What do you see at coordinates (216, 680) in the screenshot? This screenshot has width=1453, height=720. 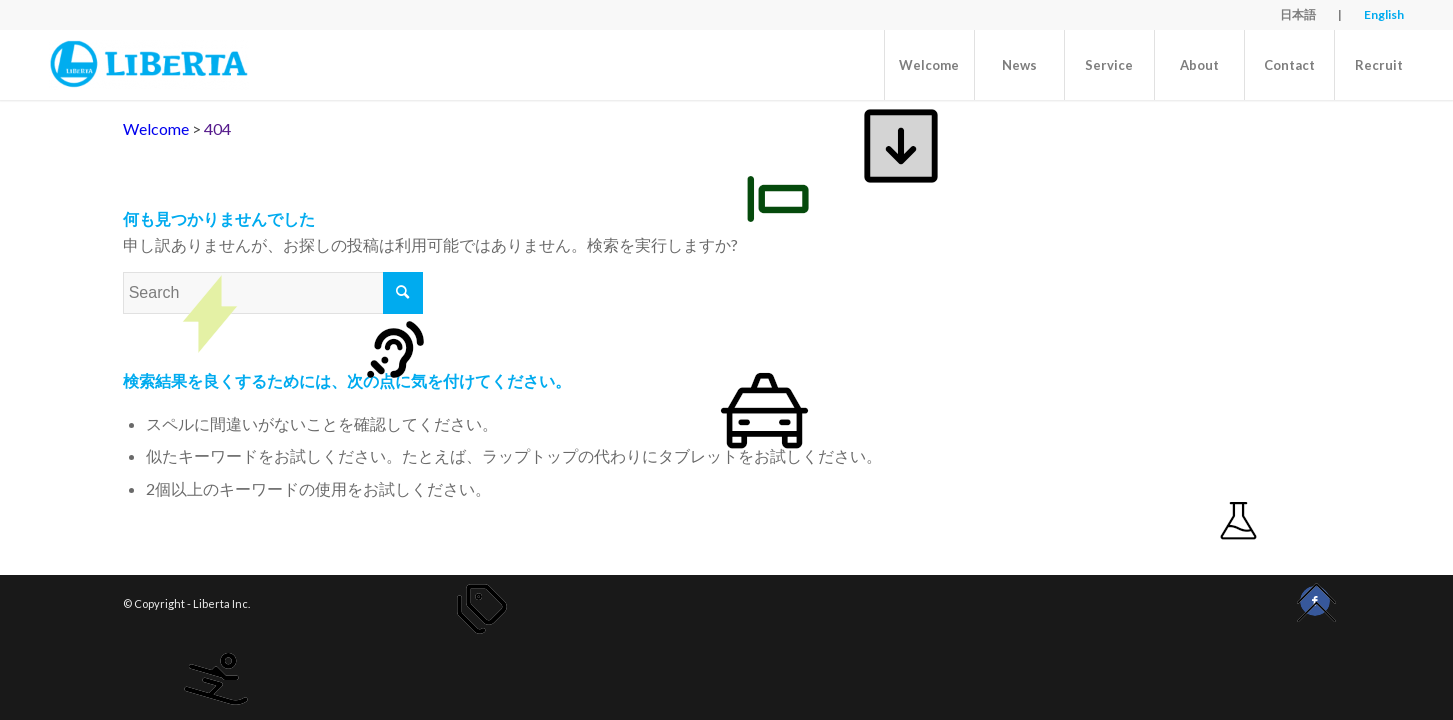 I see `access skiing or winter sports activities` at bounding box center [216, 680].